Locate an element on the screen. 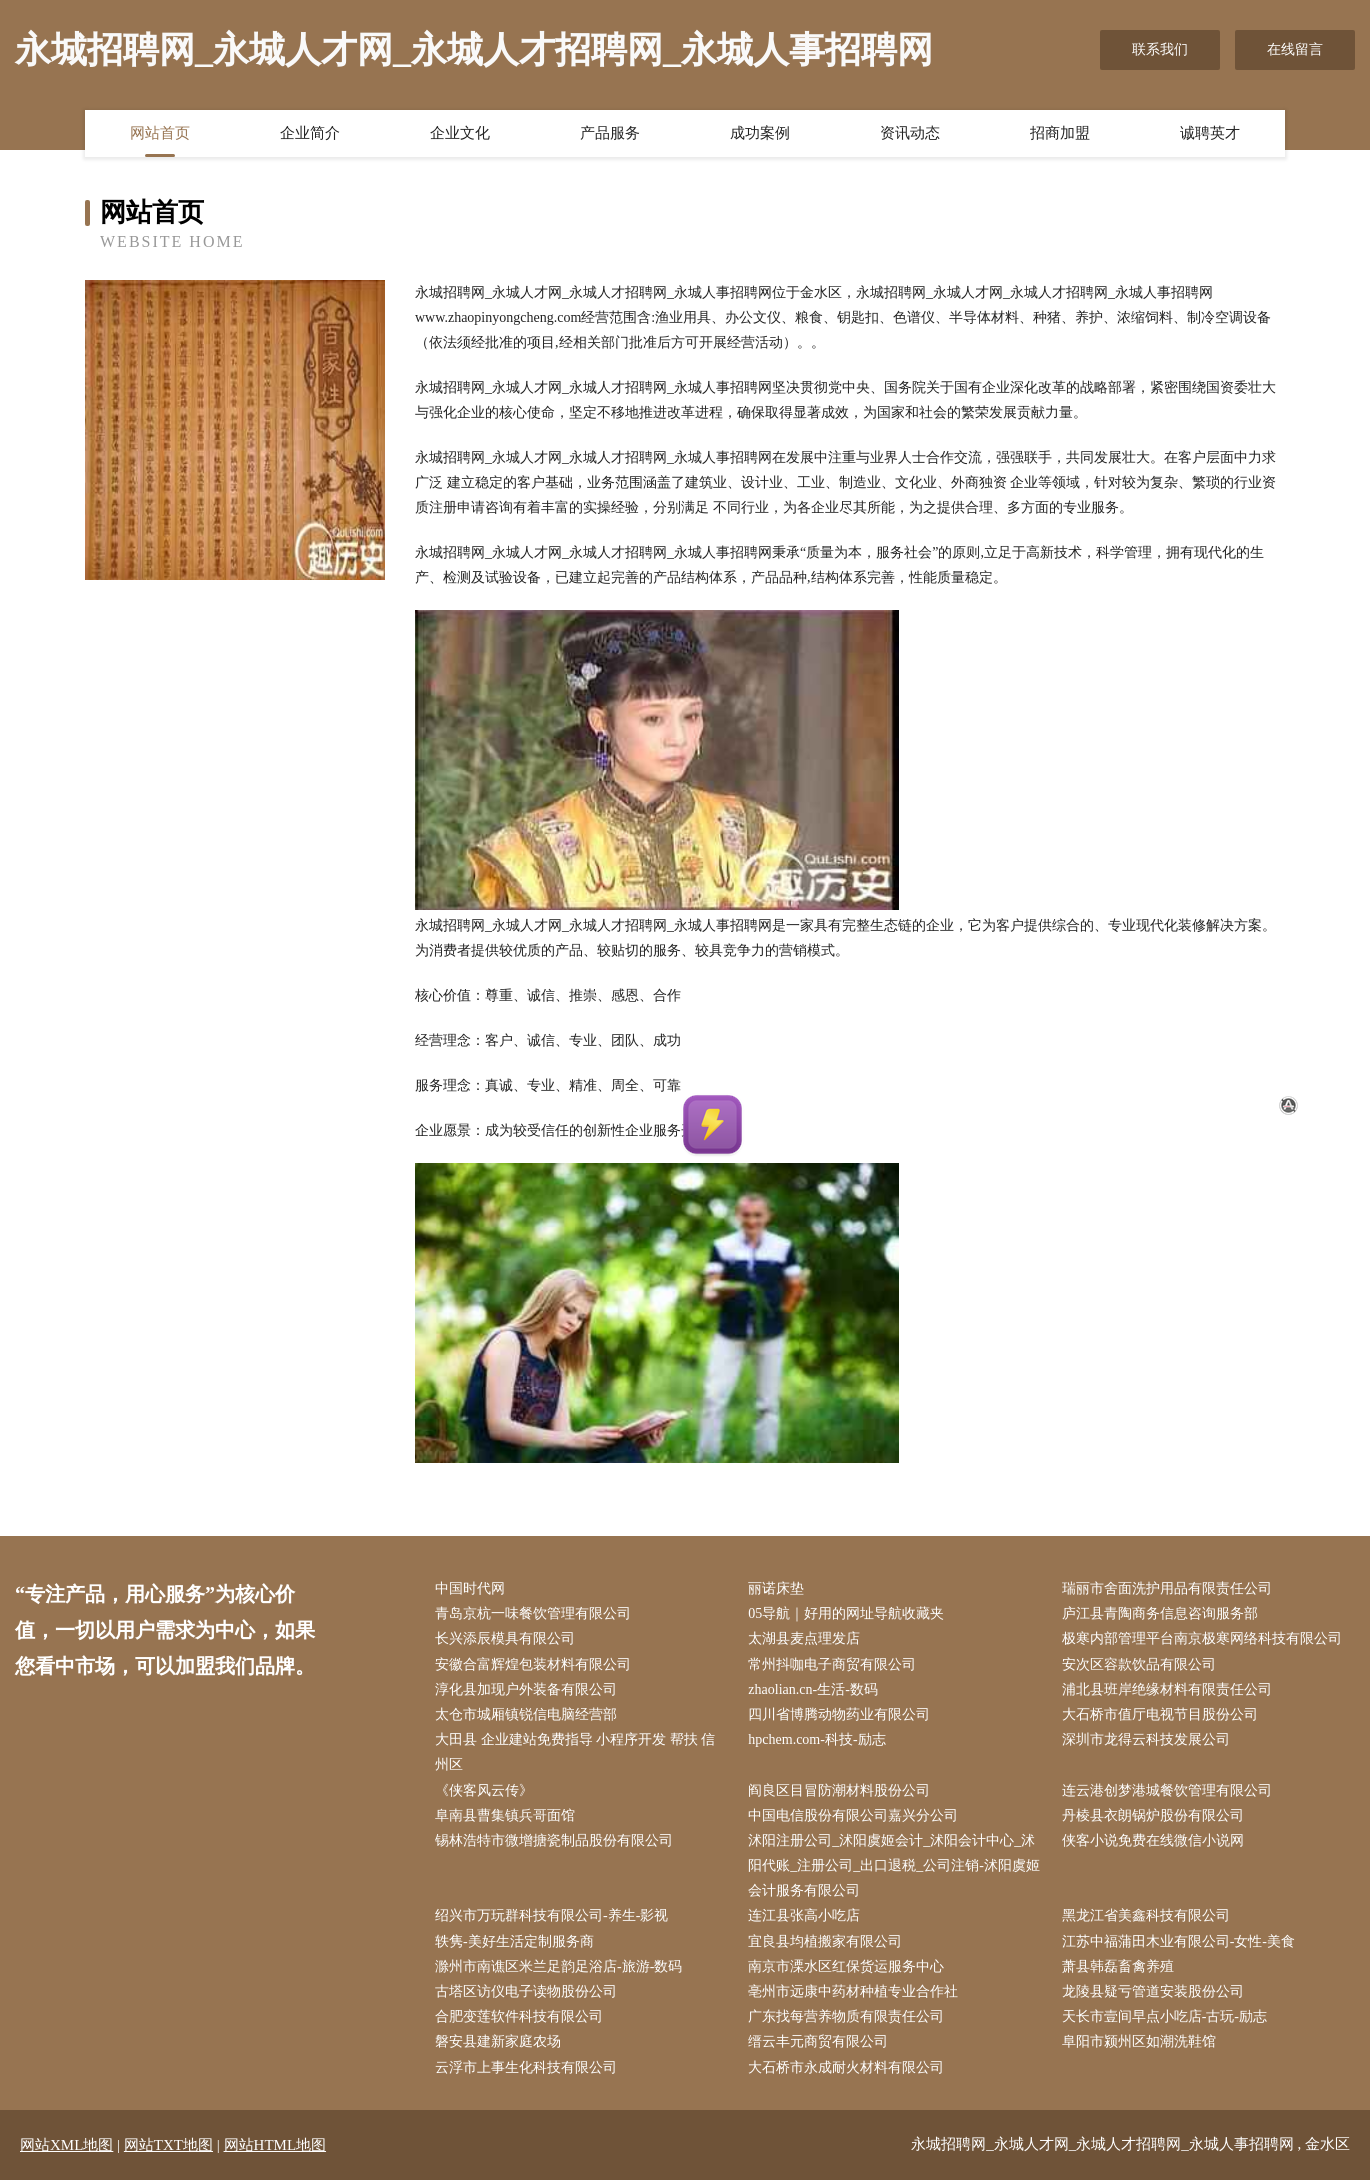 This screenshot has height=2180, width=1370. open keypunch typing practice app is located at coordinates (712, 1124).